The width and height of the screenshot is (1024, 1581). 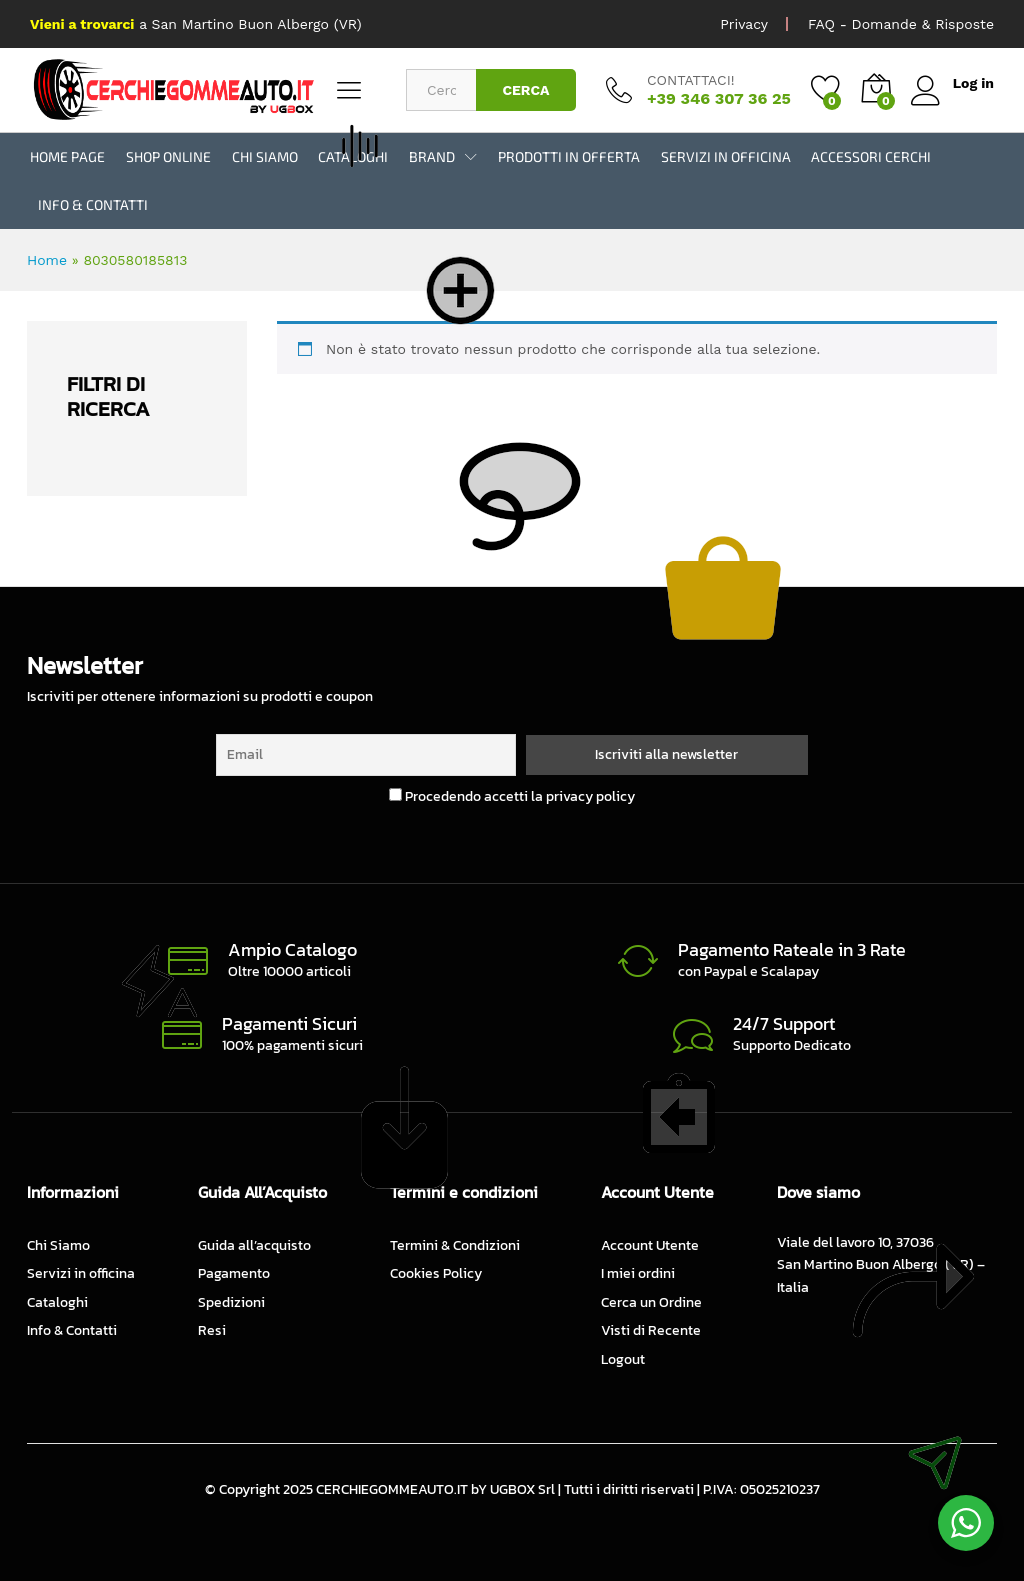 I want to click on share or forward content, so click(x=913, y=1290).